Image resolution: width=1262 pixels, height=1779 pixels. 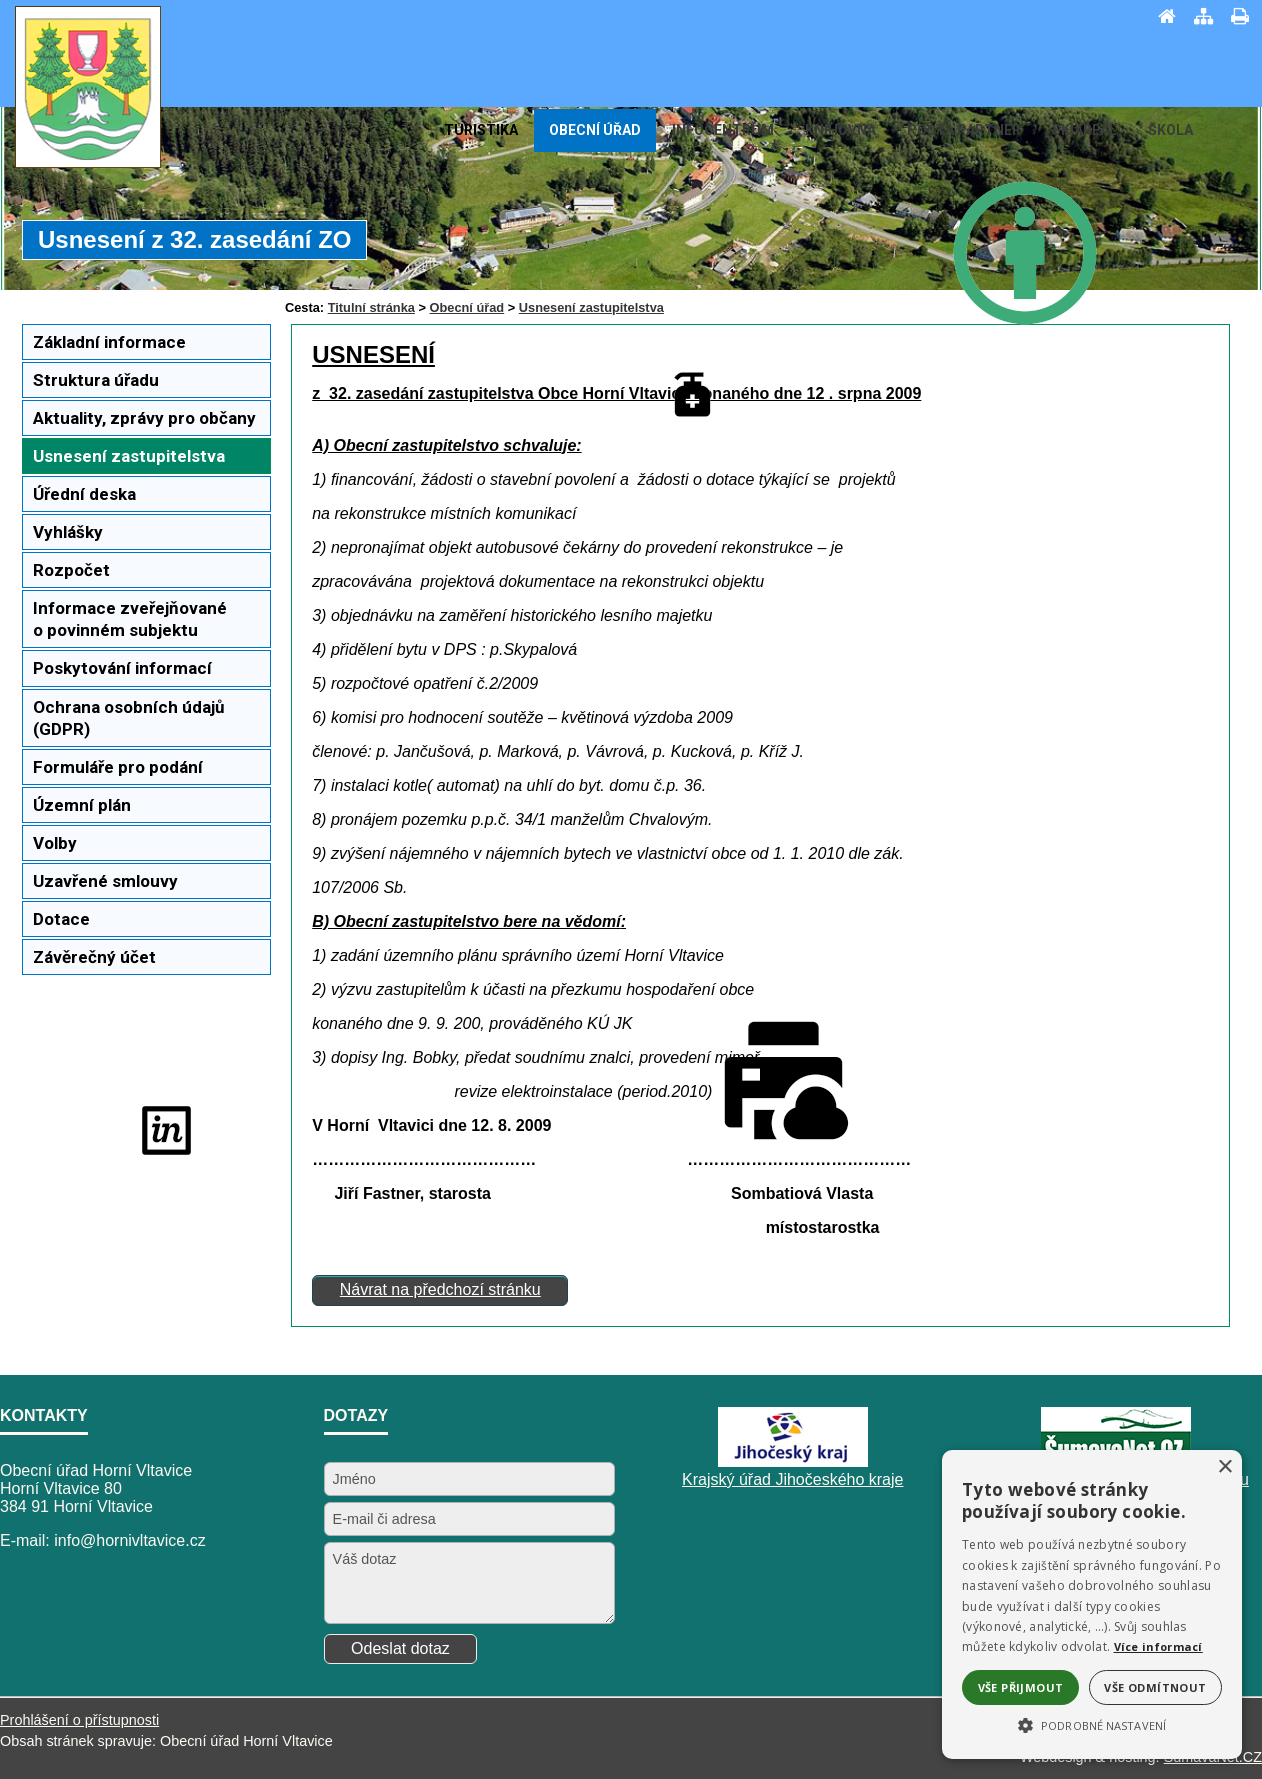 What do you see at coordinates (166, 1130) in the screenshot?
I see `open InVision app` at bounding box center [166, 1130].